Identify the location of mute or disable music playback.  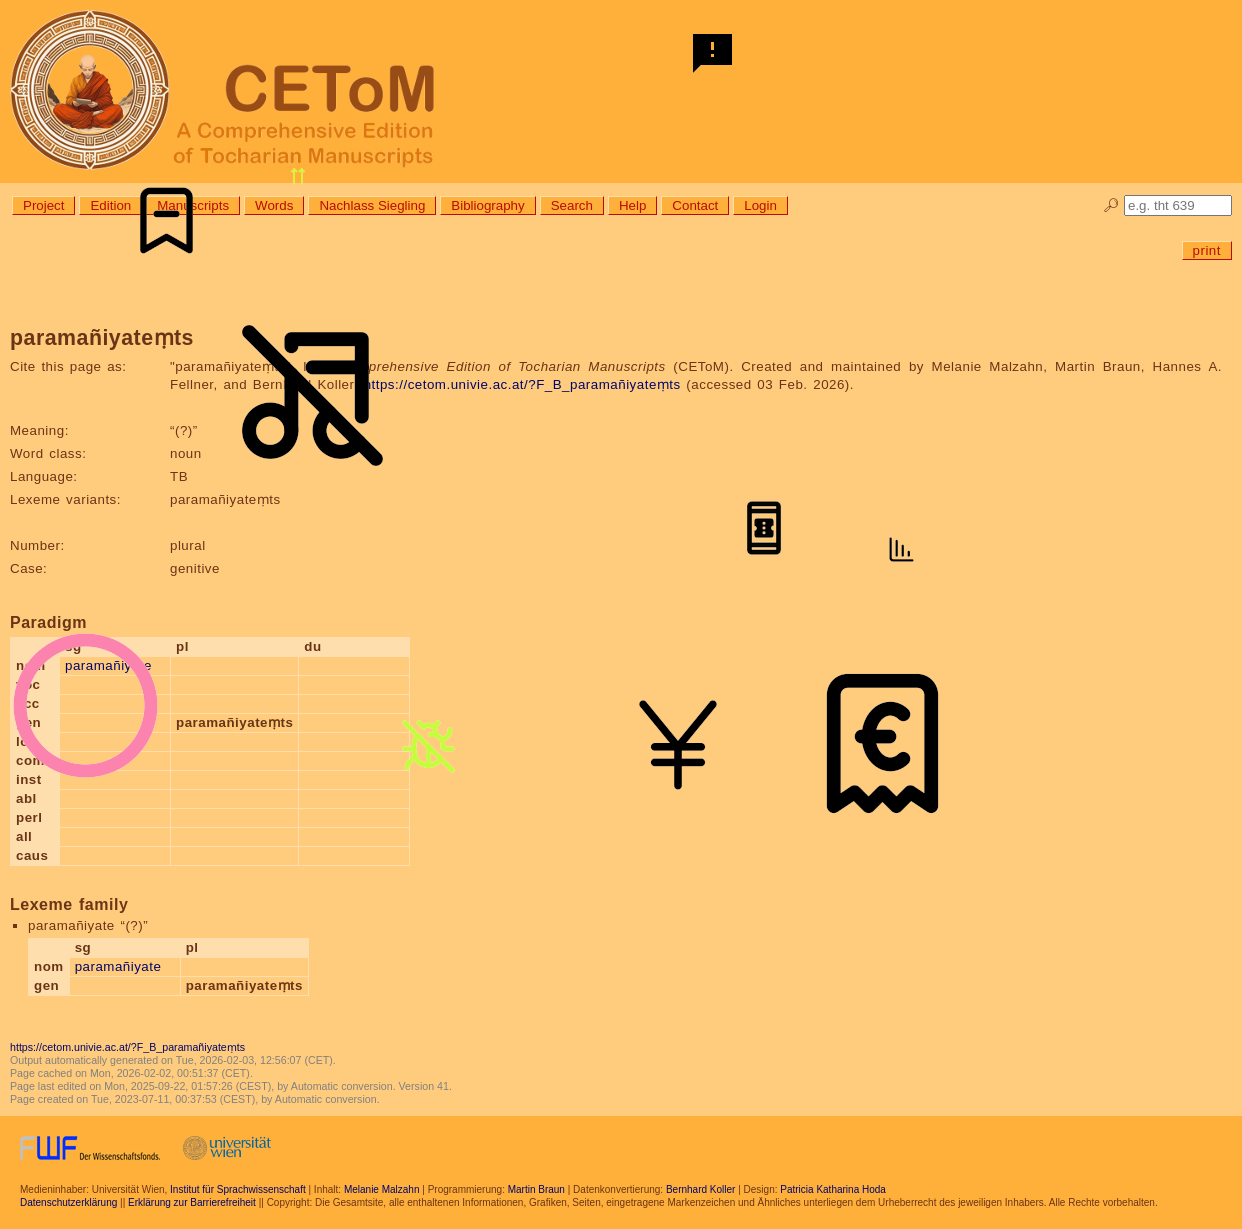
(312, 395).